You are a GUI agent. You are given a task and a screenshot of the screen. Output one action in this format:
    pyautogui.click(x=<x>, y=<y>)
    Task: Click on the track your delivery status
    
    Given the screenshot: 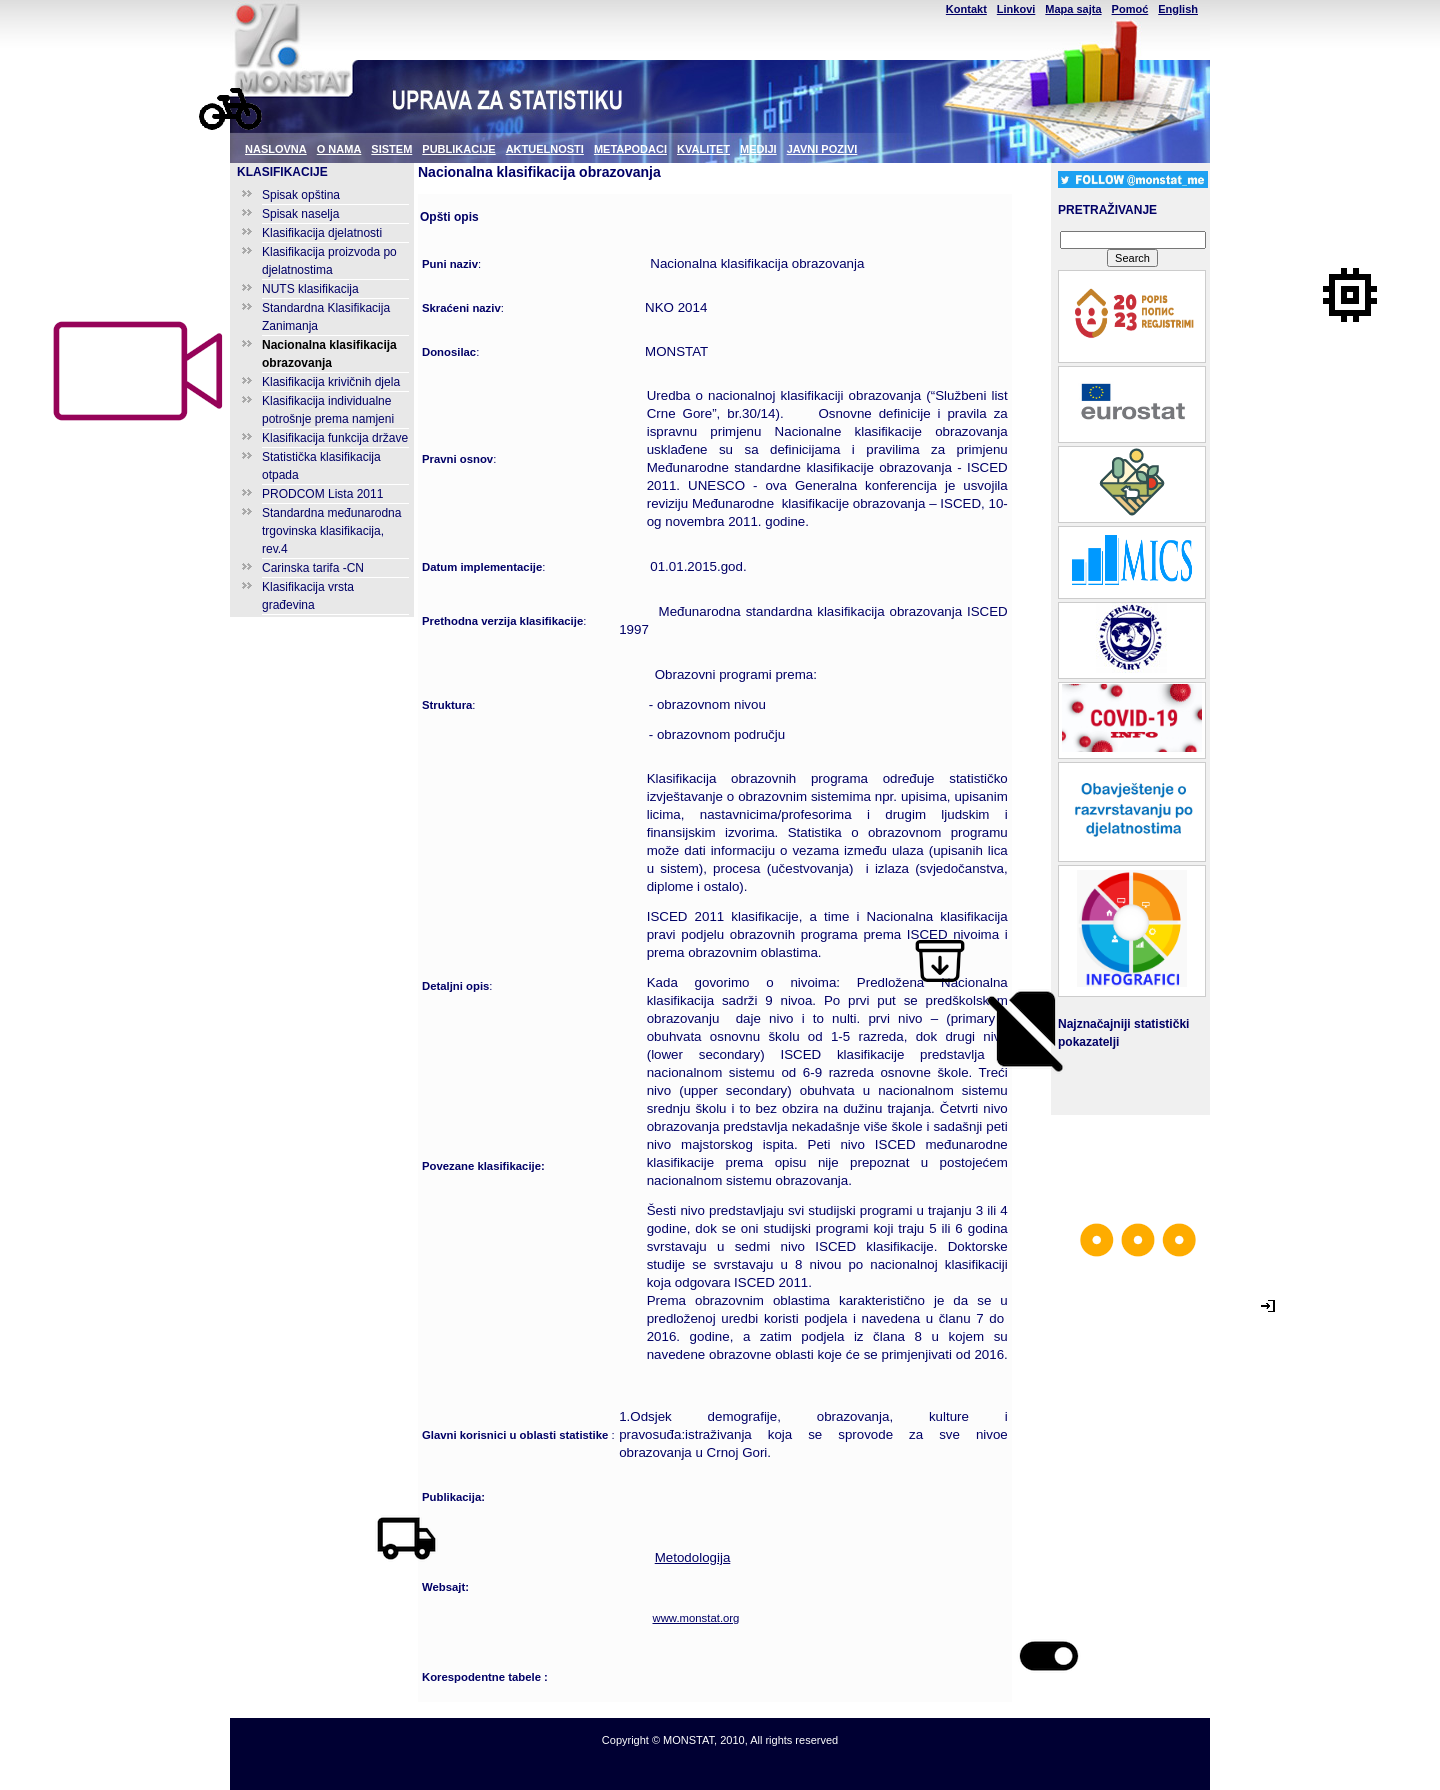 What is the action you would take?
    pyautogui.click(x=406, y=1538)
    